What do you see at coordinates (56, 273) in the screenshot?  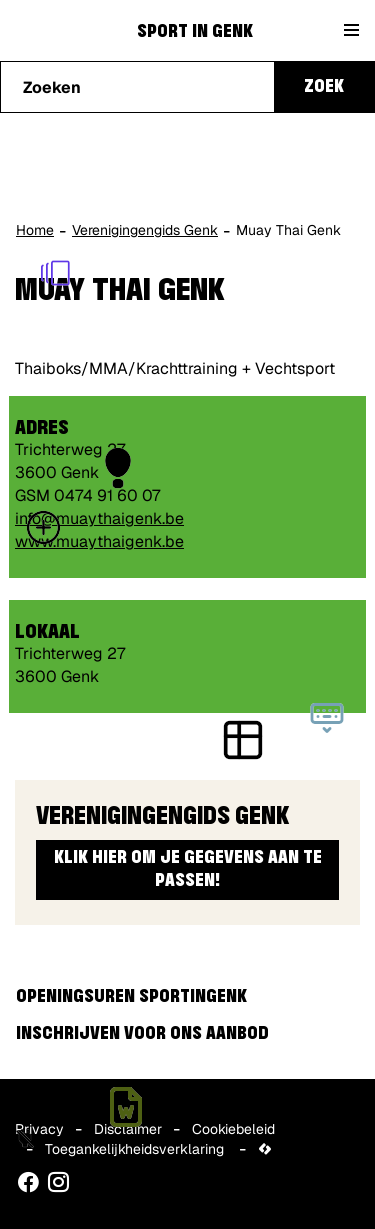 I see `view version history` at bounding box center [56, 273].